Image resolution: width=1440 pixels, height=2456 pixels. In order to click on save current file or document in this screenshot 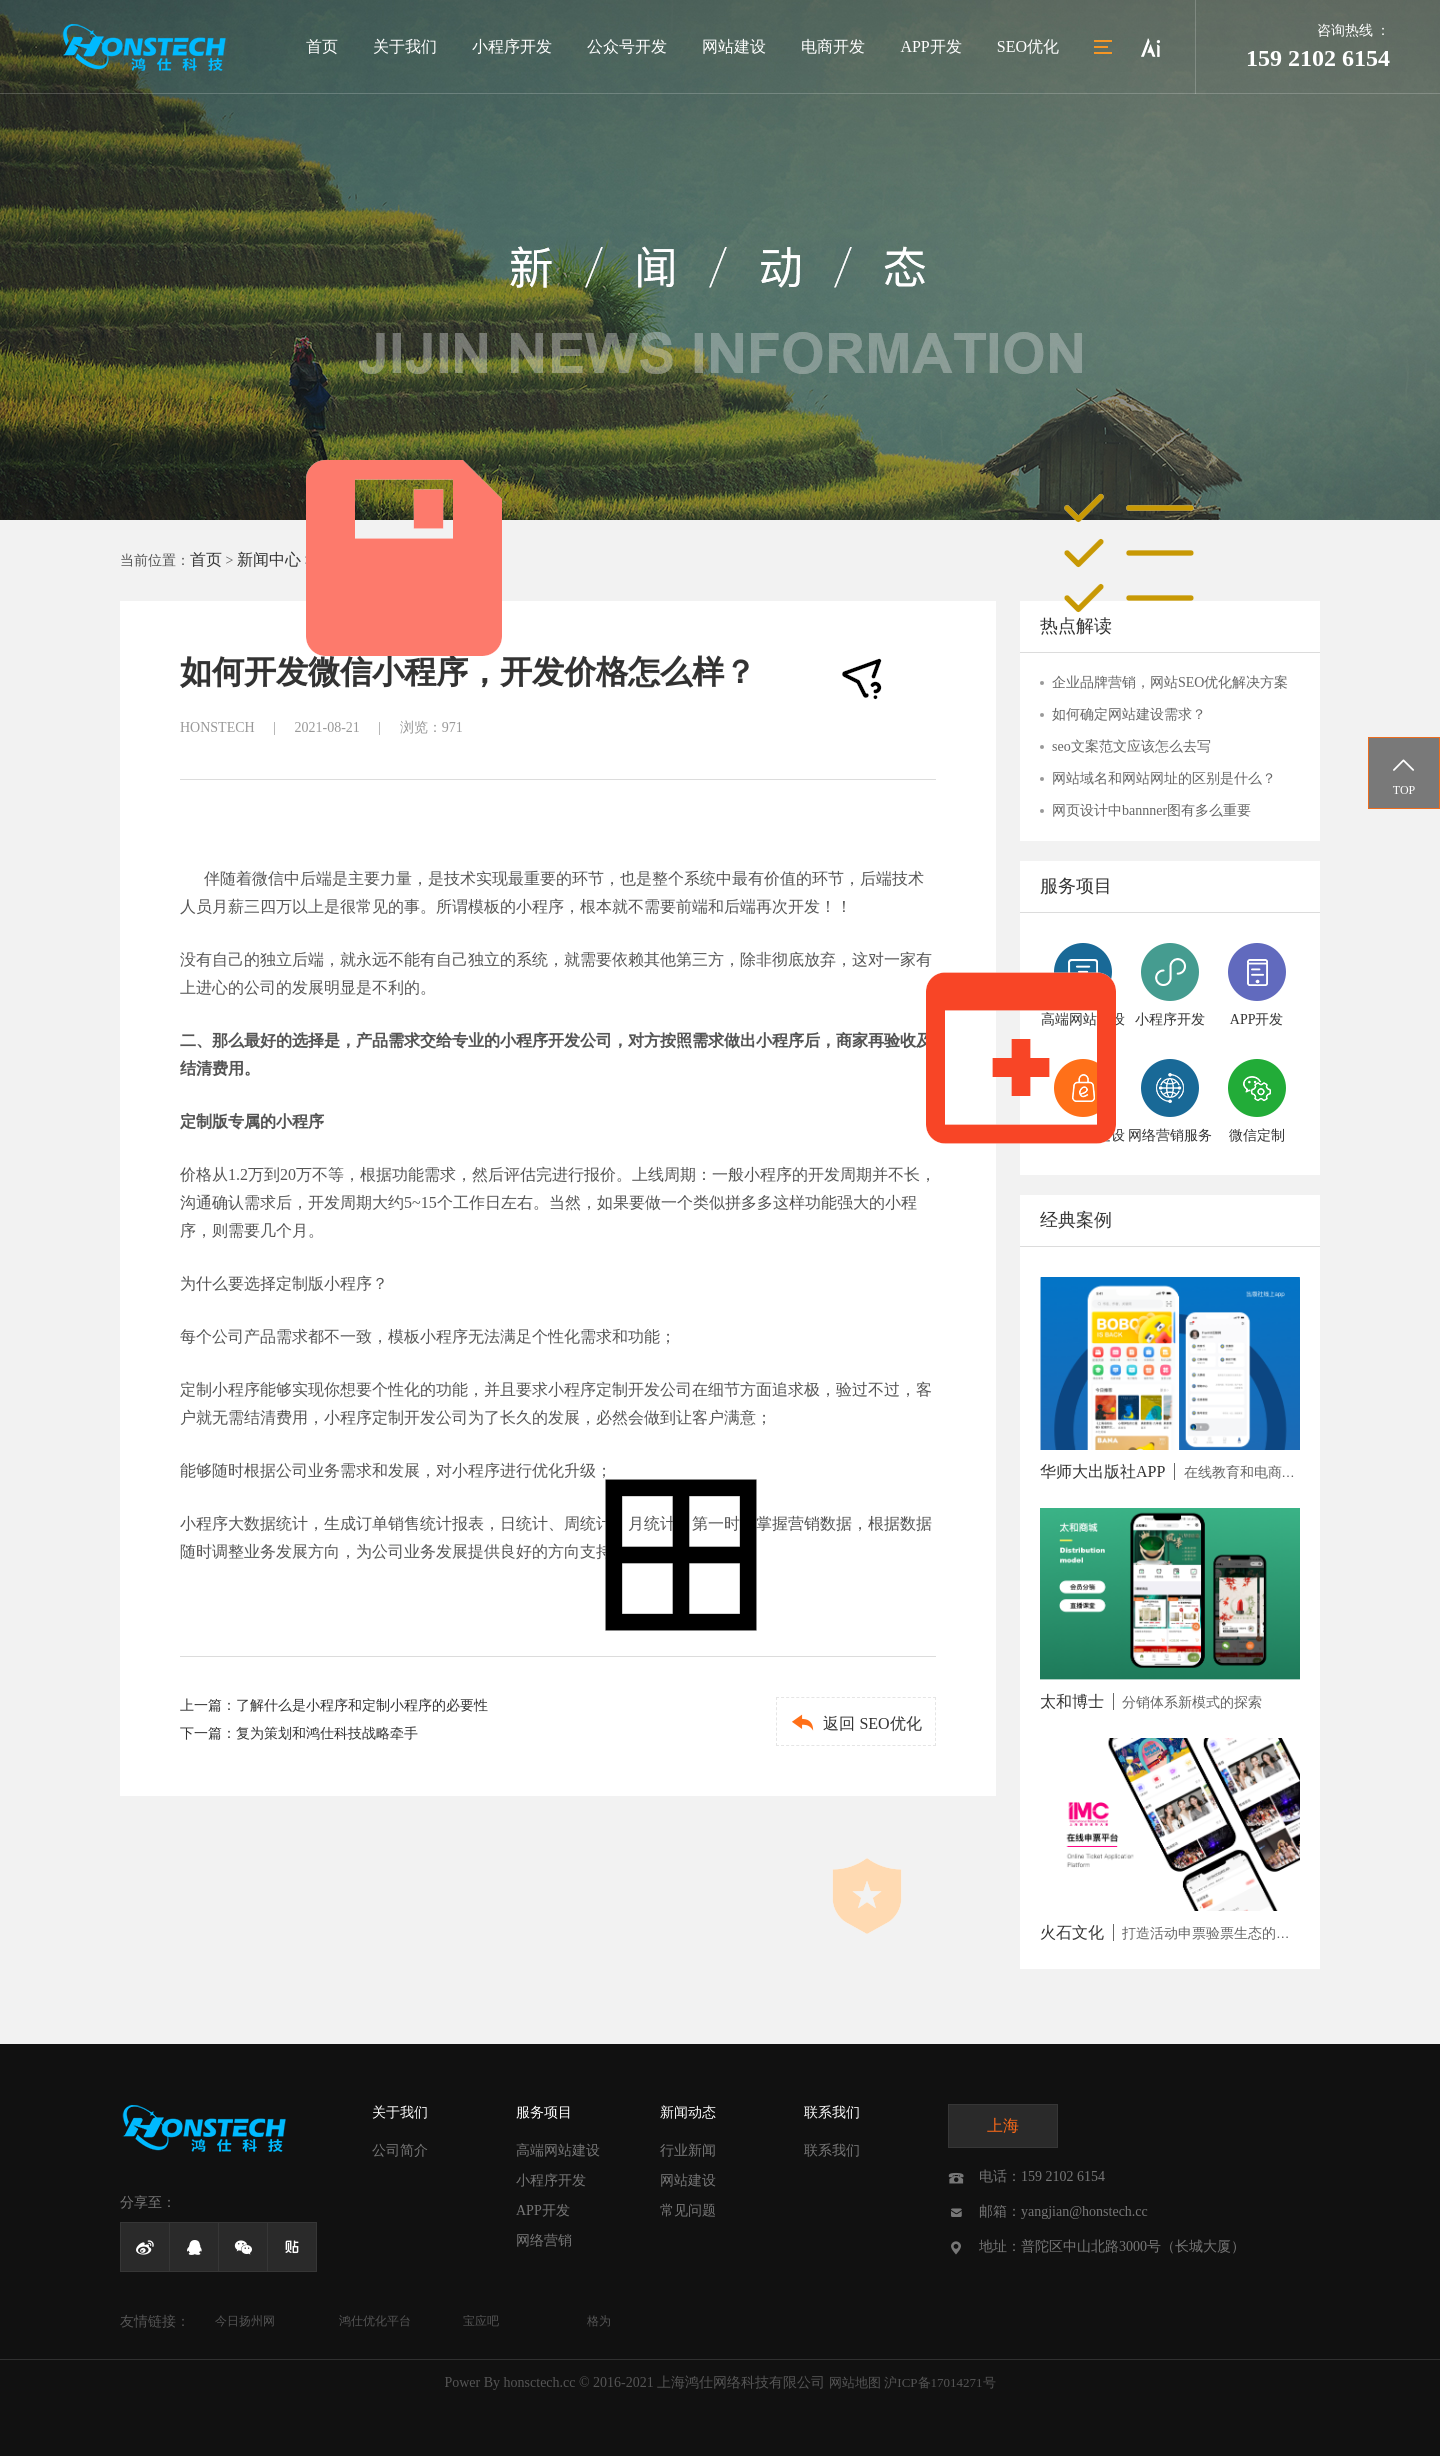, I will do `click(404, 558)`.